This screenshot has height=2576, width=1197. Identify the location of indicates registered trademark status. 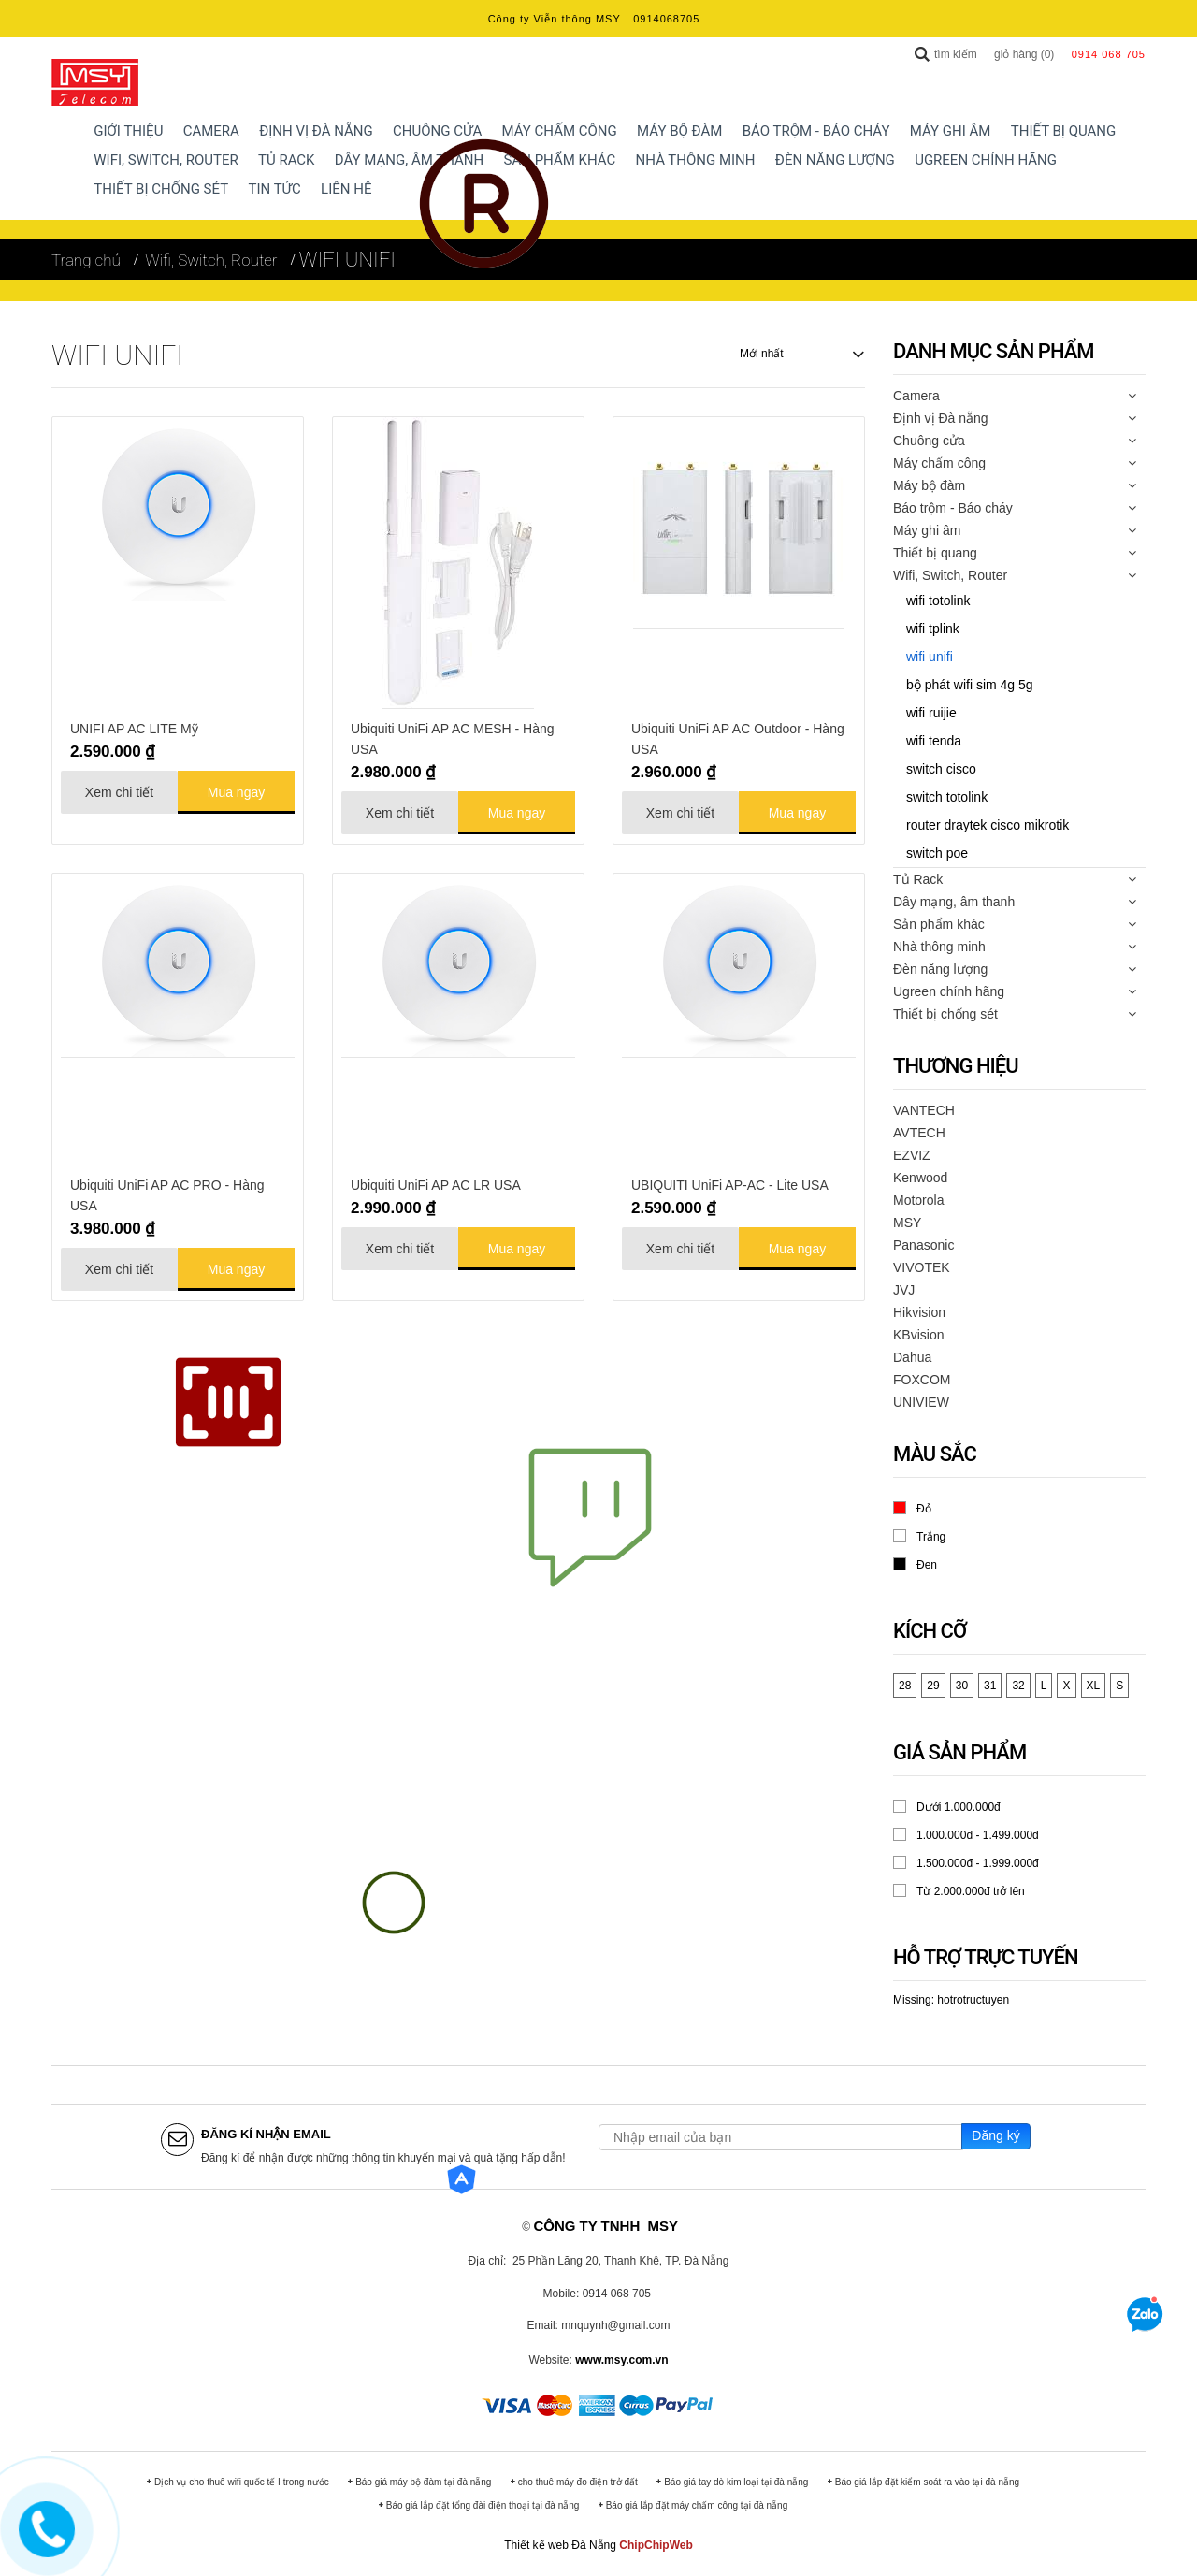
(483, 203).